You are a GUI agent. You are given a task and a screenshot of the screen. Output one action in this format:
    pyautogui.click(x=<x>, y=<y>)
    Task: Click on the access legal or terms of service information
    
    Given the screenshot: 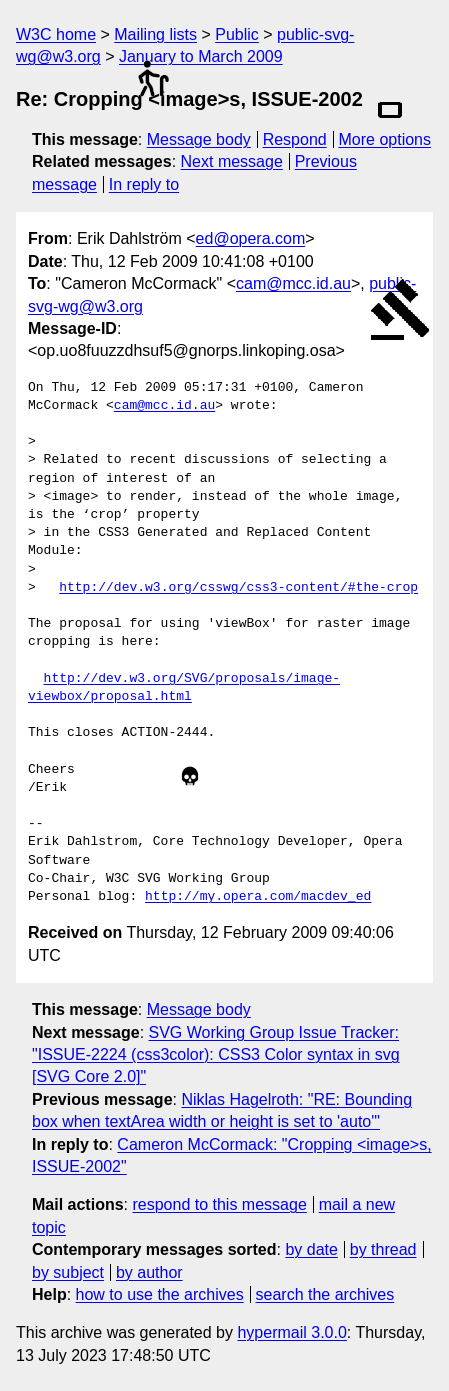 What is the action you would take?
    pyautogui.click(x=401, y=309)
    